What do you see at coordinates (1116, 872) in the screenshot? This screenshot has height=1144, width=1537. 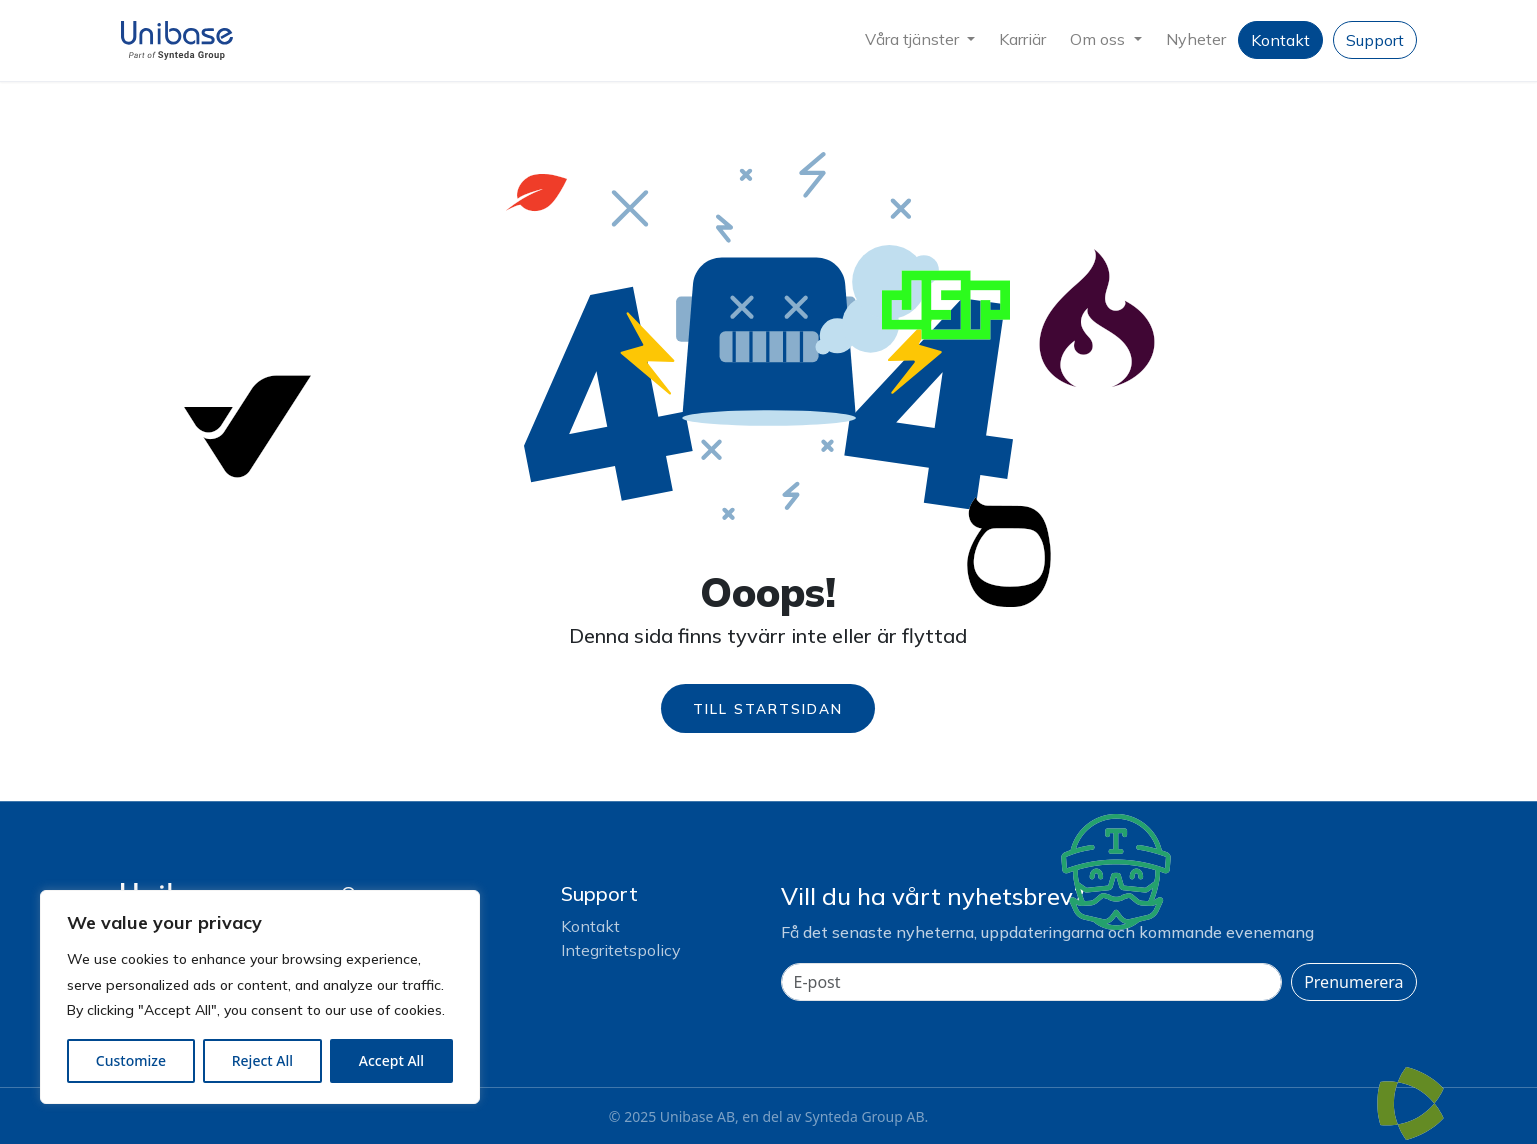 I see `link to Travis CI continuous integration service` at bounding box center [1116, 872].